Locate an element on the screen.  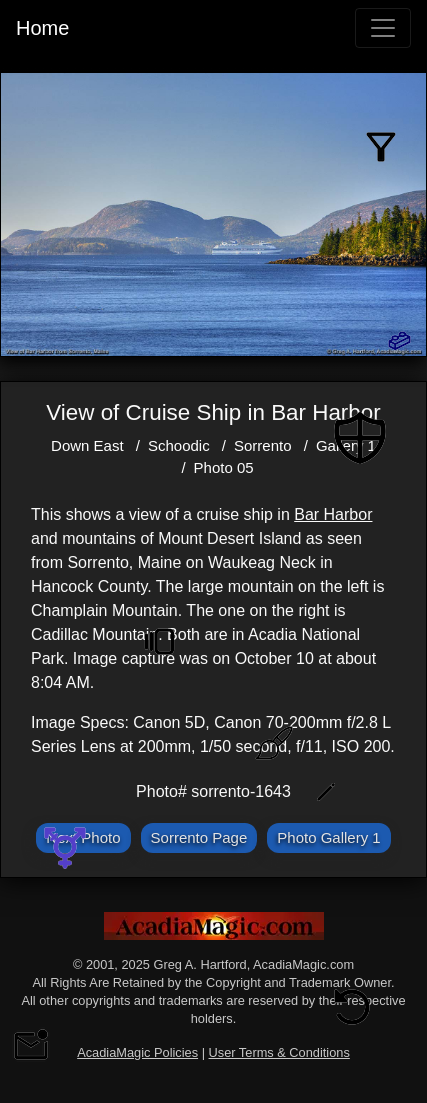
access drawing or painting tools is located at coordinates (275, 743).